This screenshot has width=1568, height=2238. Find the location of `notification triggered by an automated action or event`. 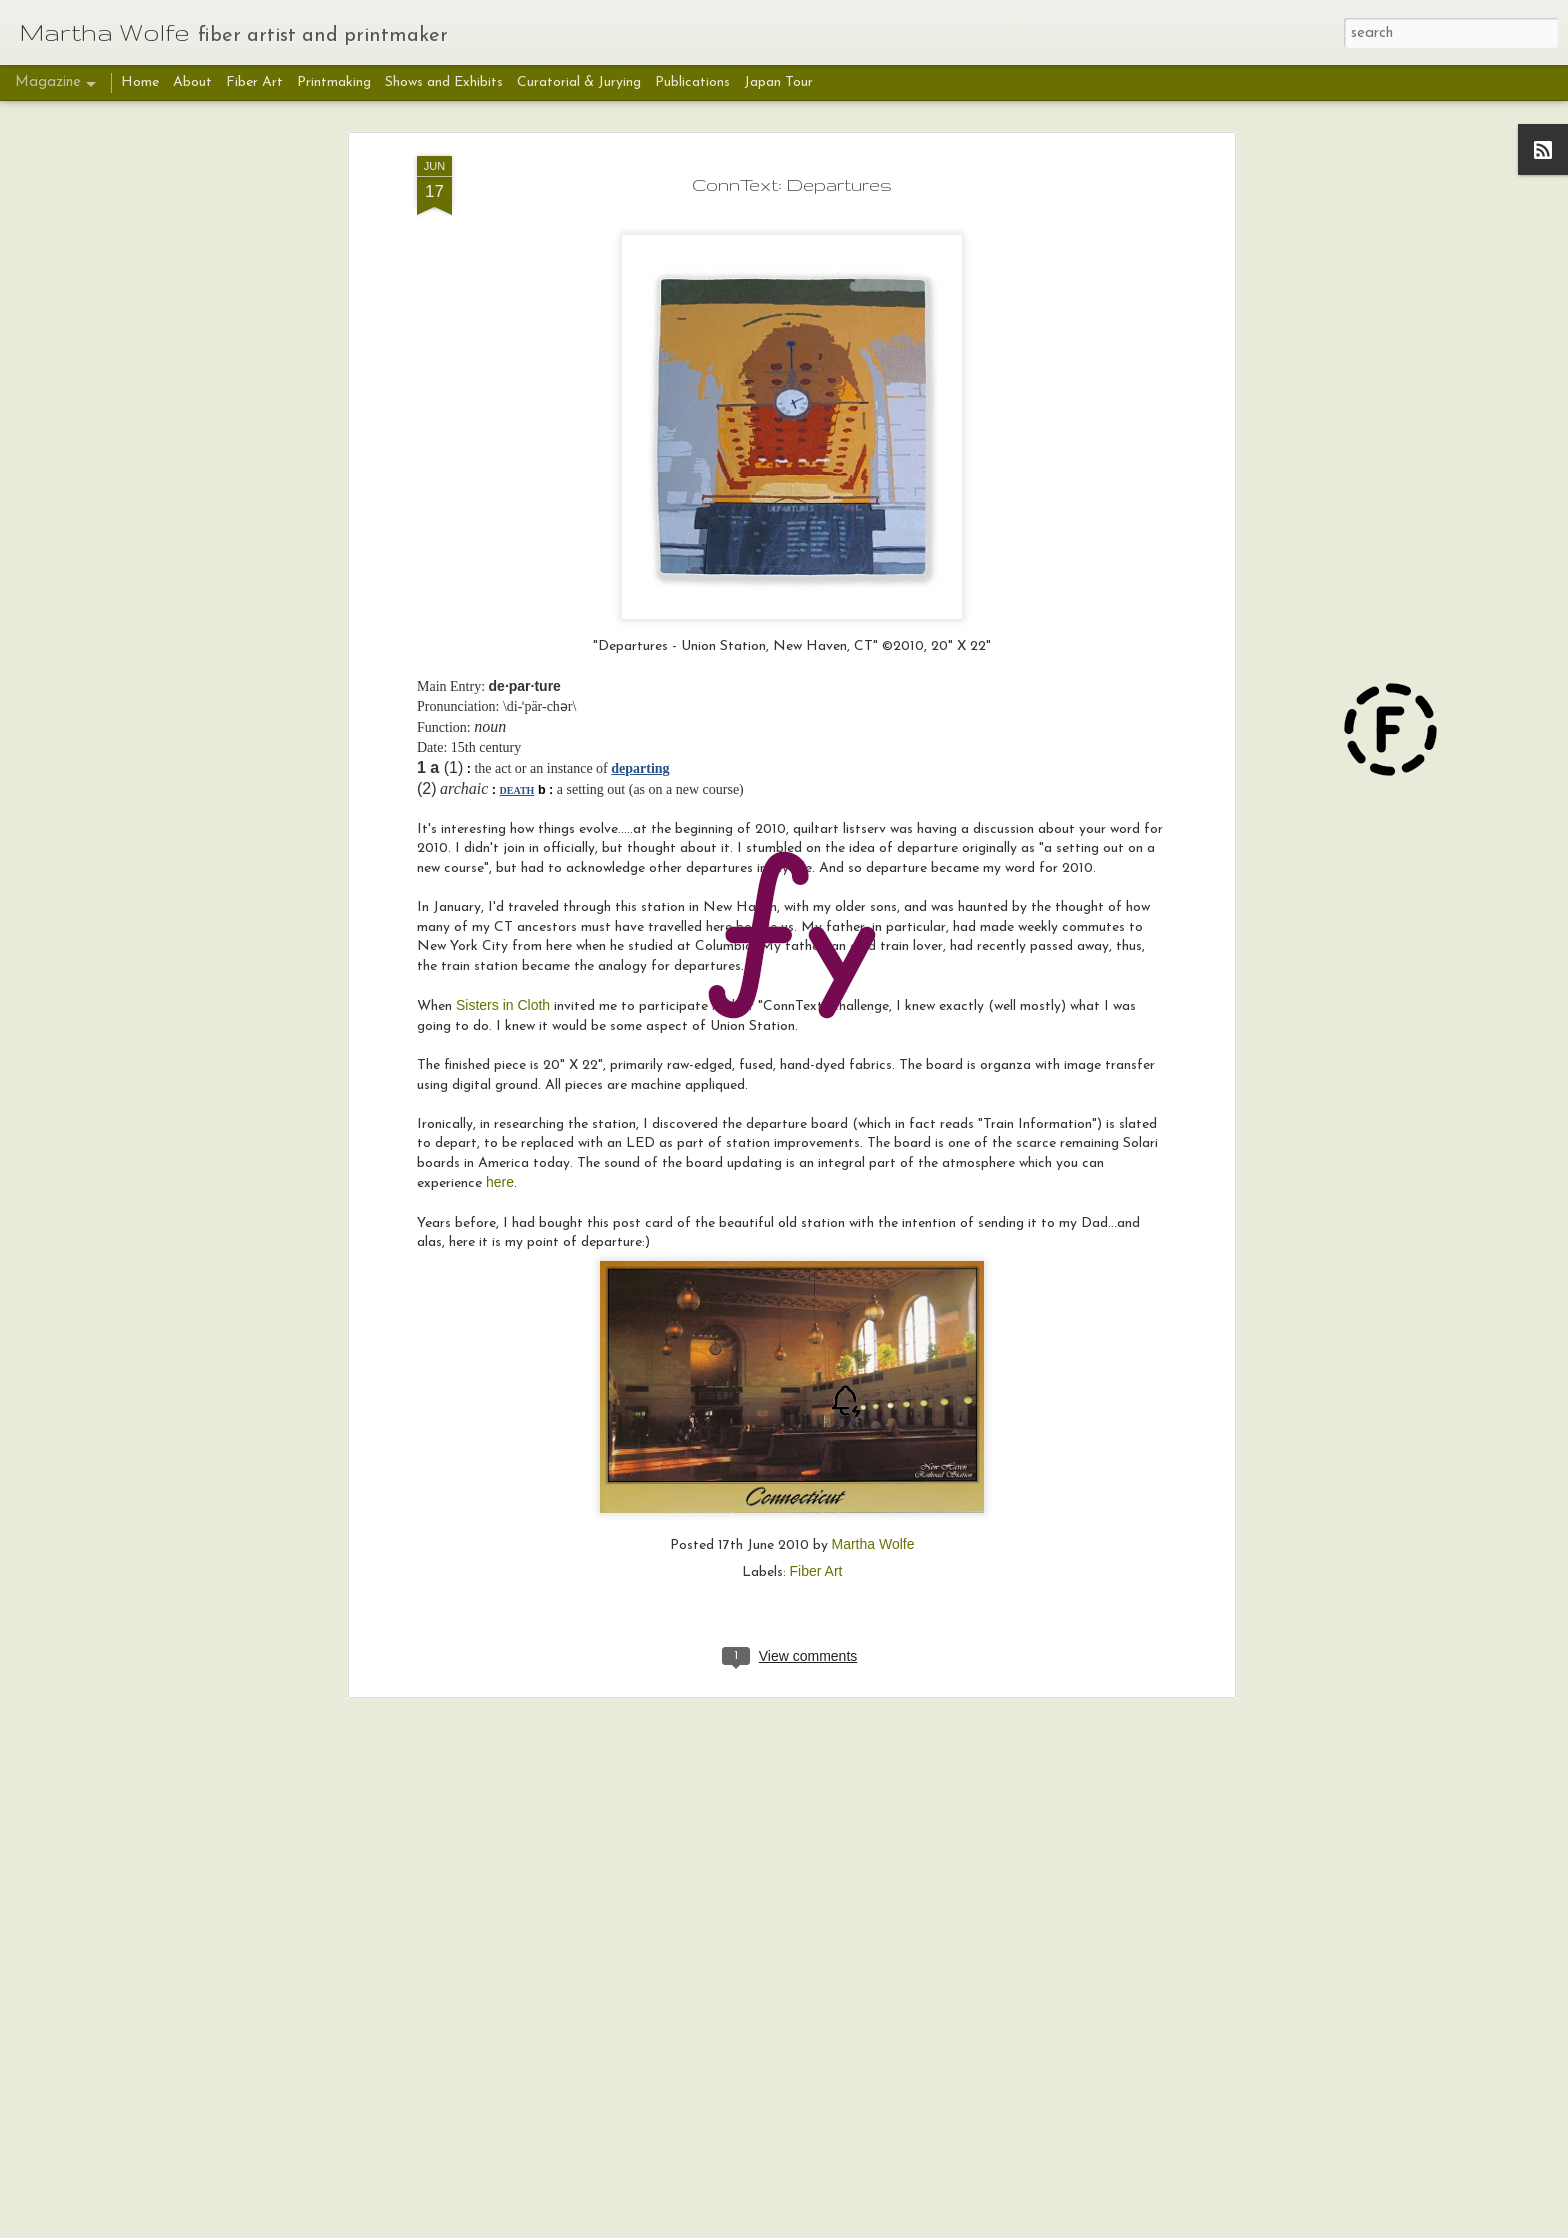

notification triggered by an automated action or event is located at coordinates (845, 1400).